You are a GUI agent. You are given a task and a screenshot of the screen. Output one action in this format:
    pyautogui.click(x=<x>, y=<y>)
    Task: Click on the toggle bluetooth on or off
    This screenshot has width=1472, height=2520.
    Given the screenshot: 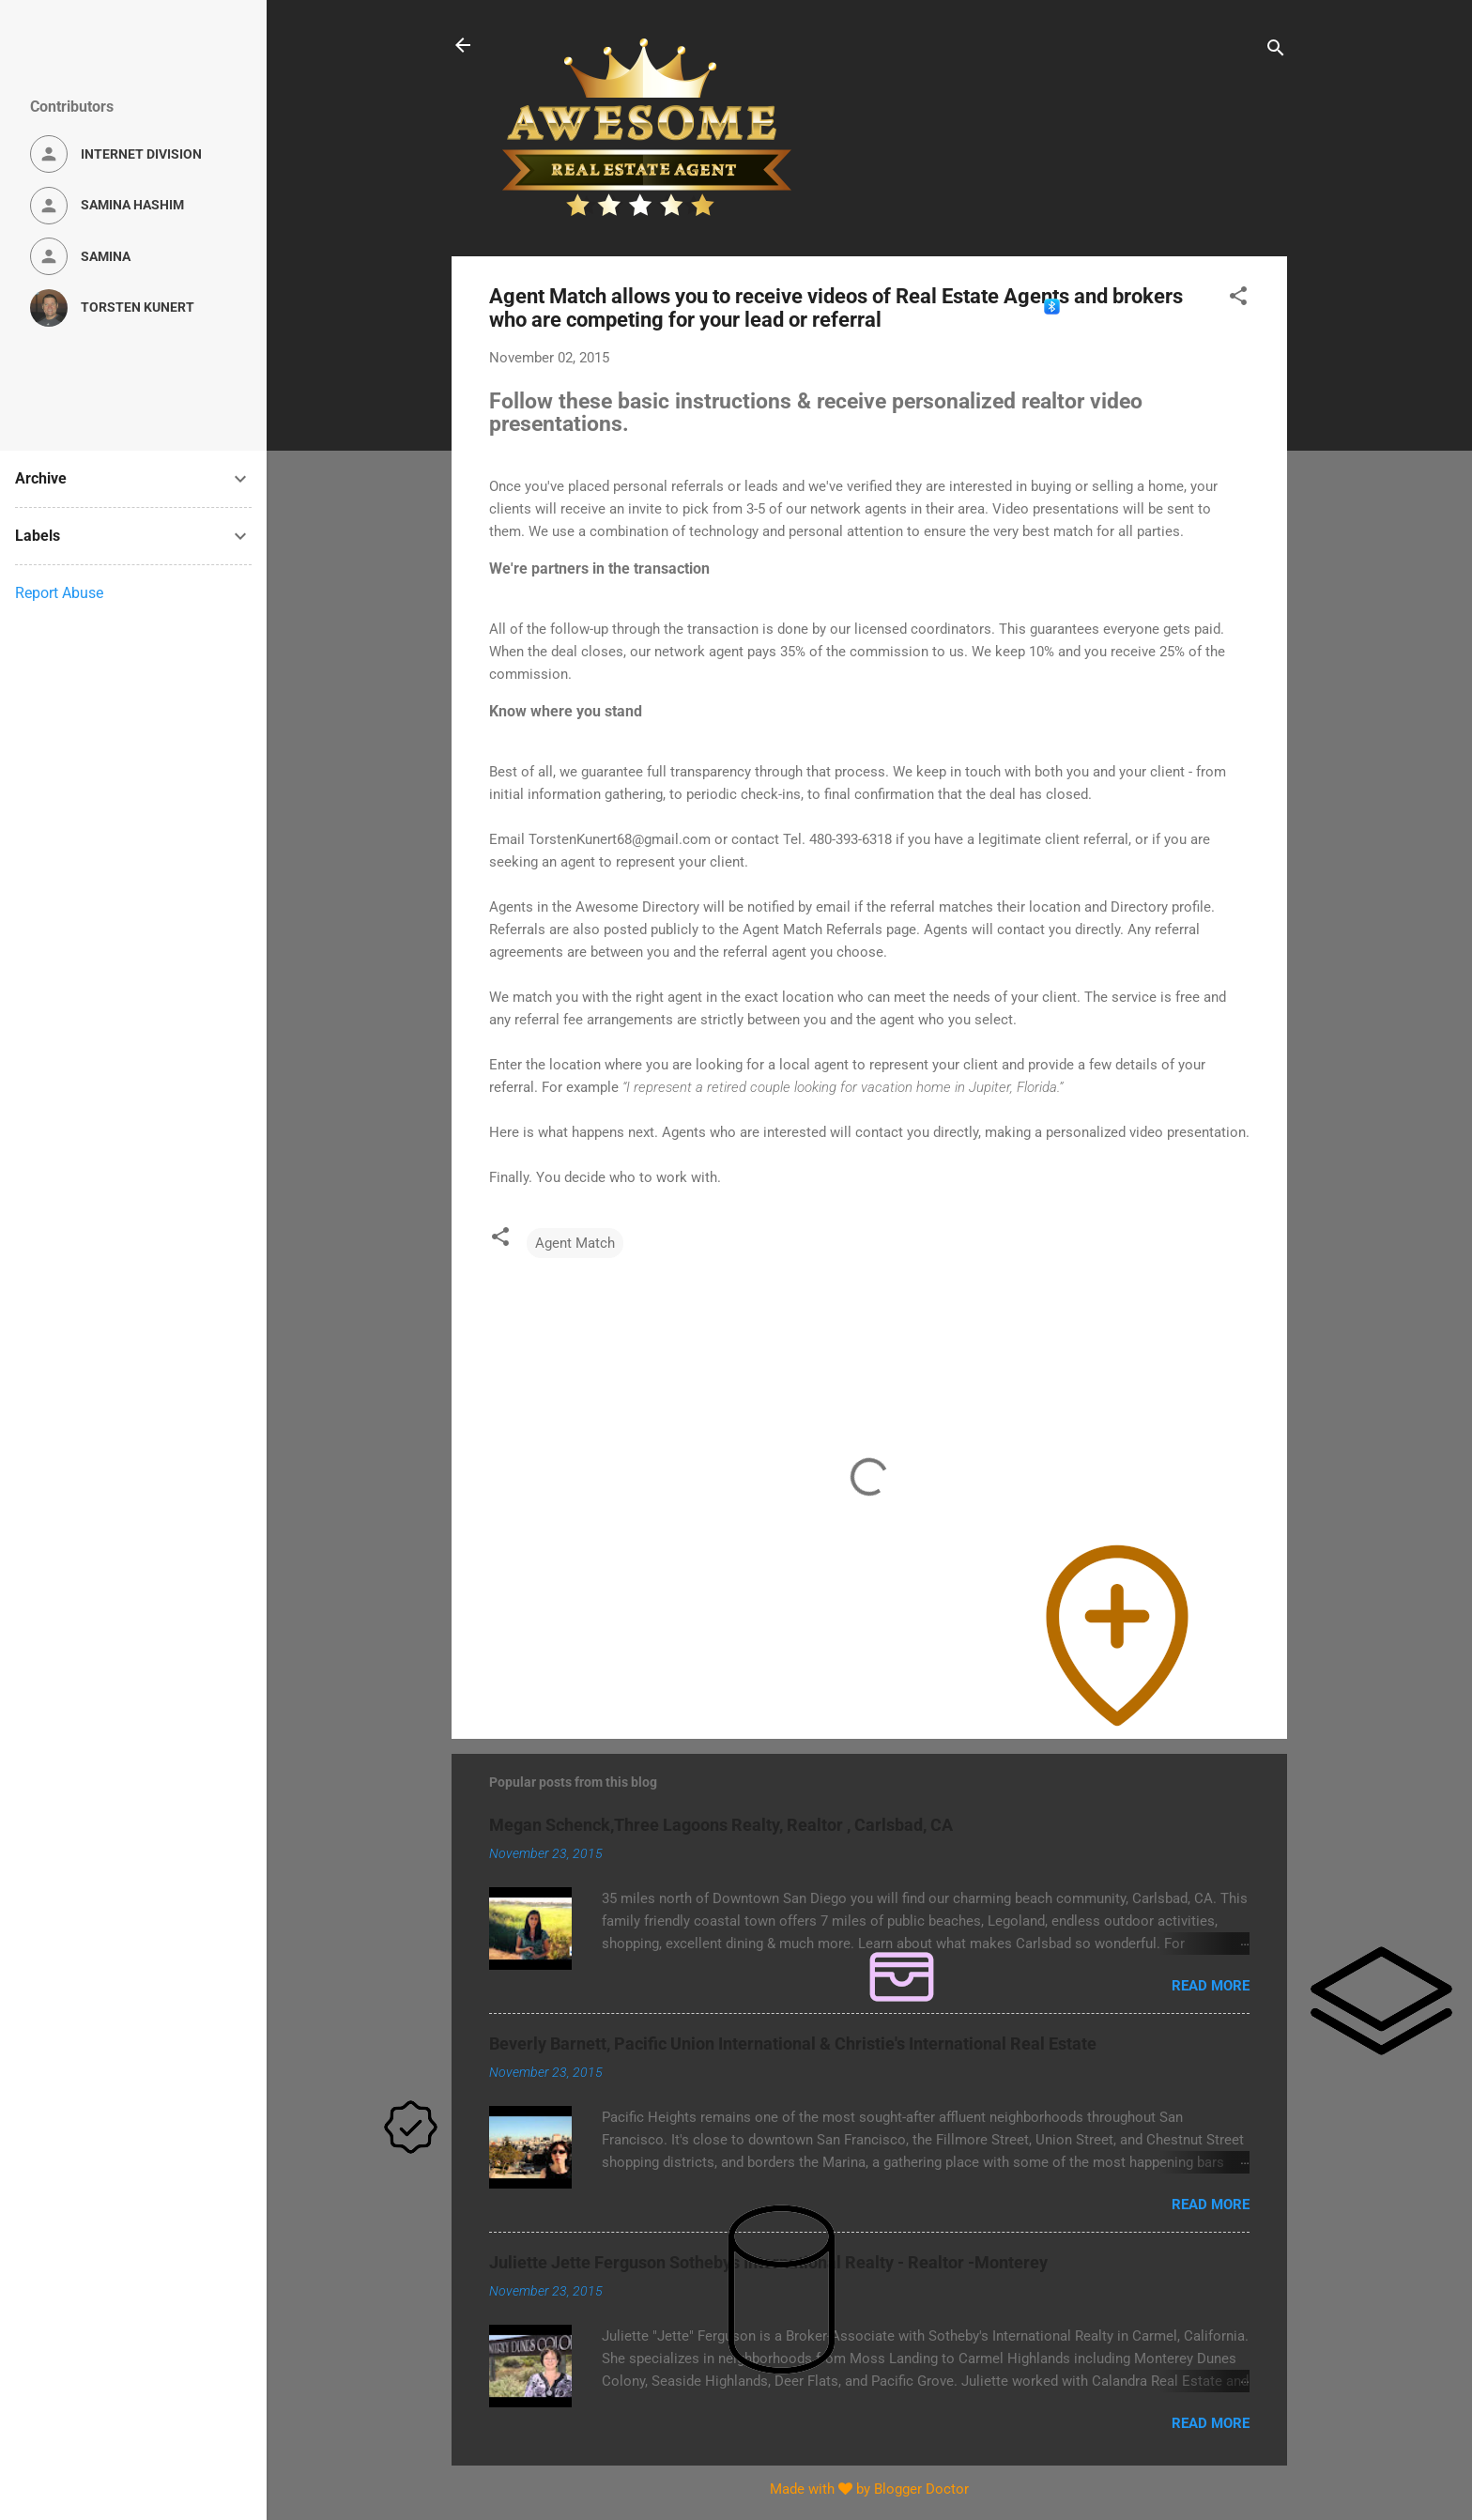 What is the action you would take?
    pyautogui.click(x=1051, y=306)
    